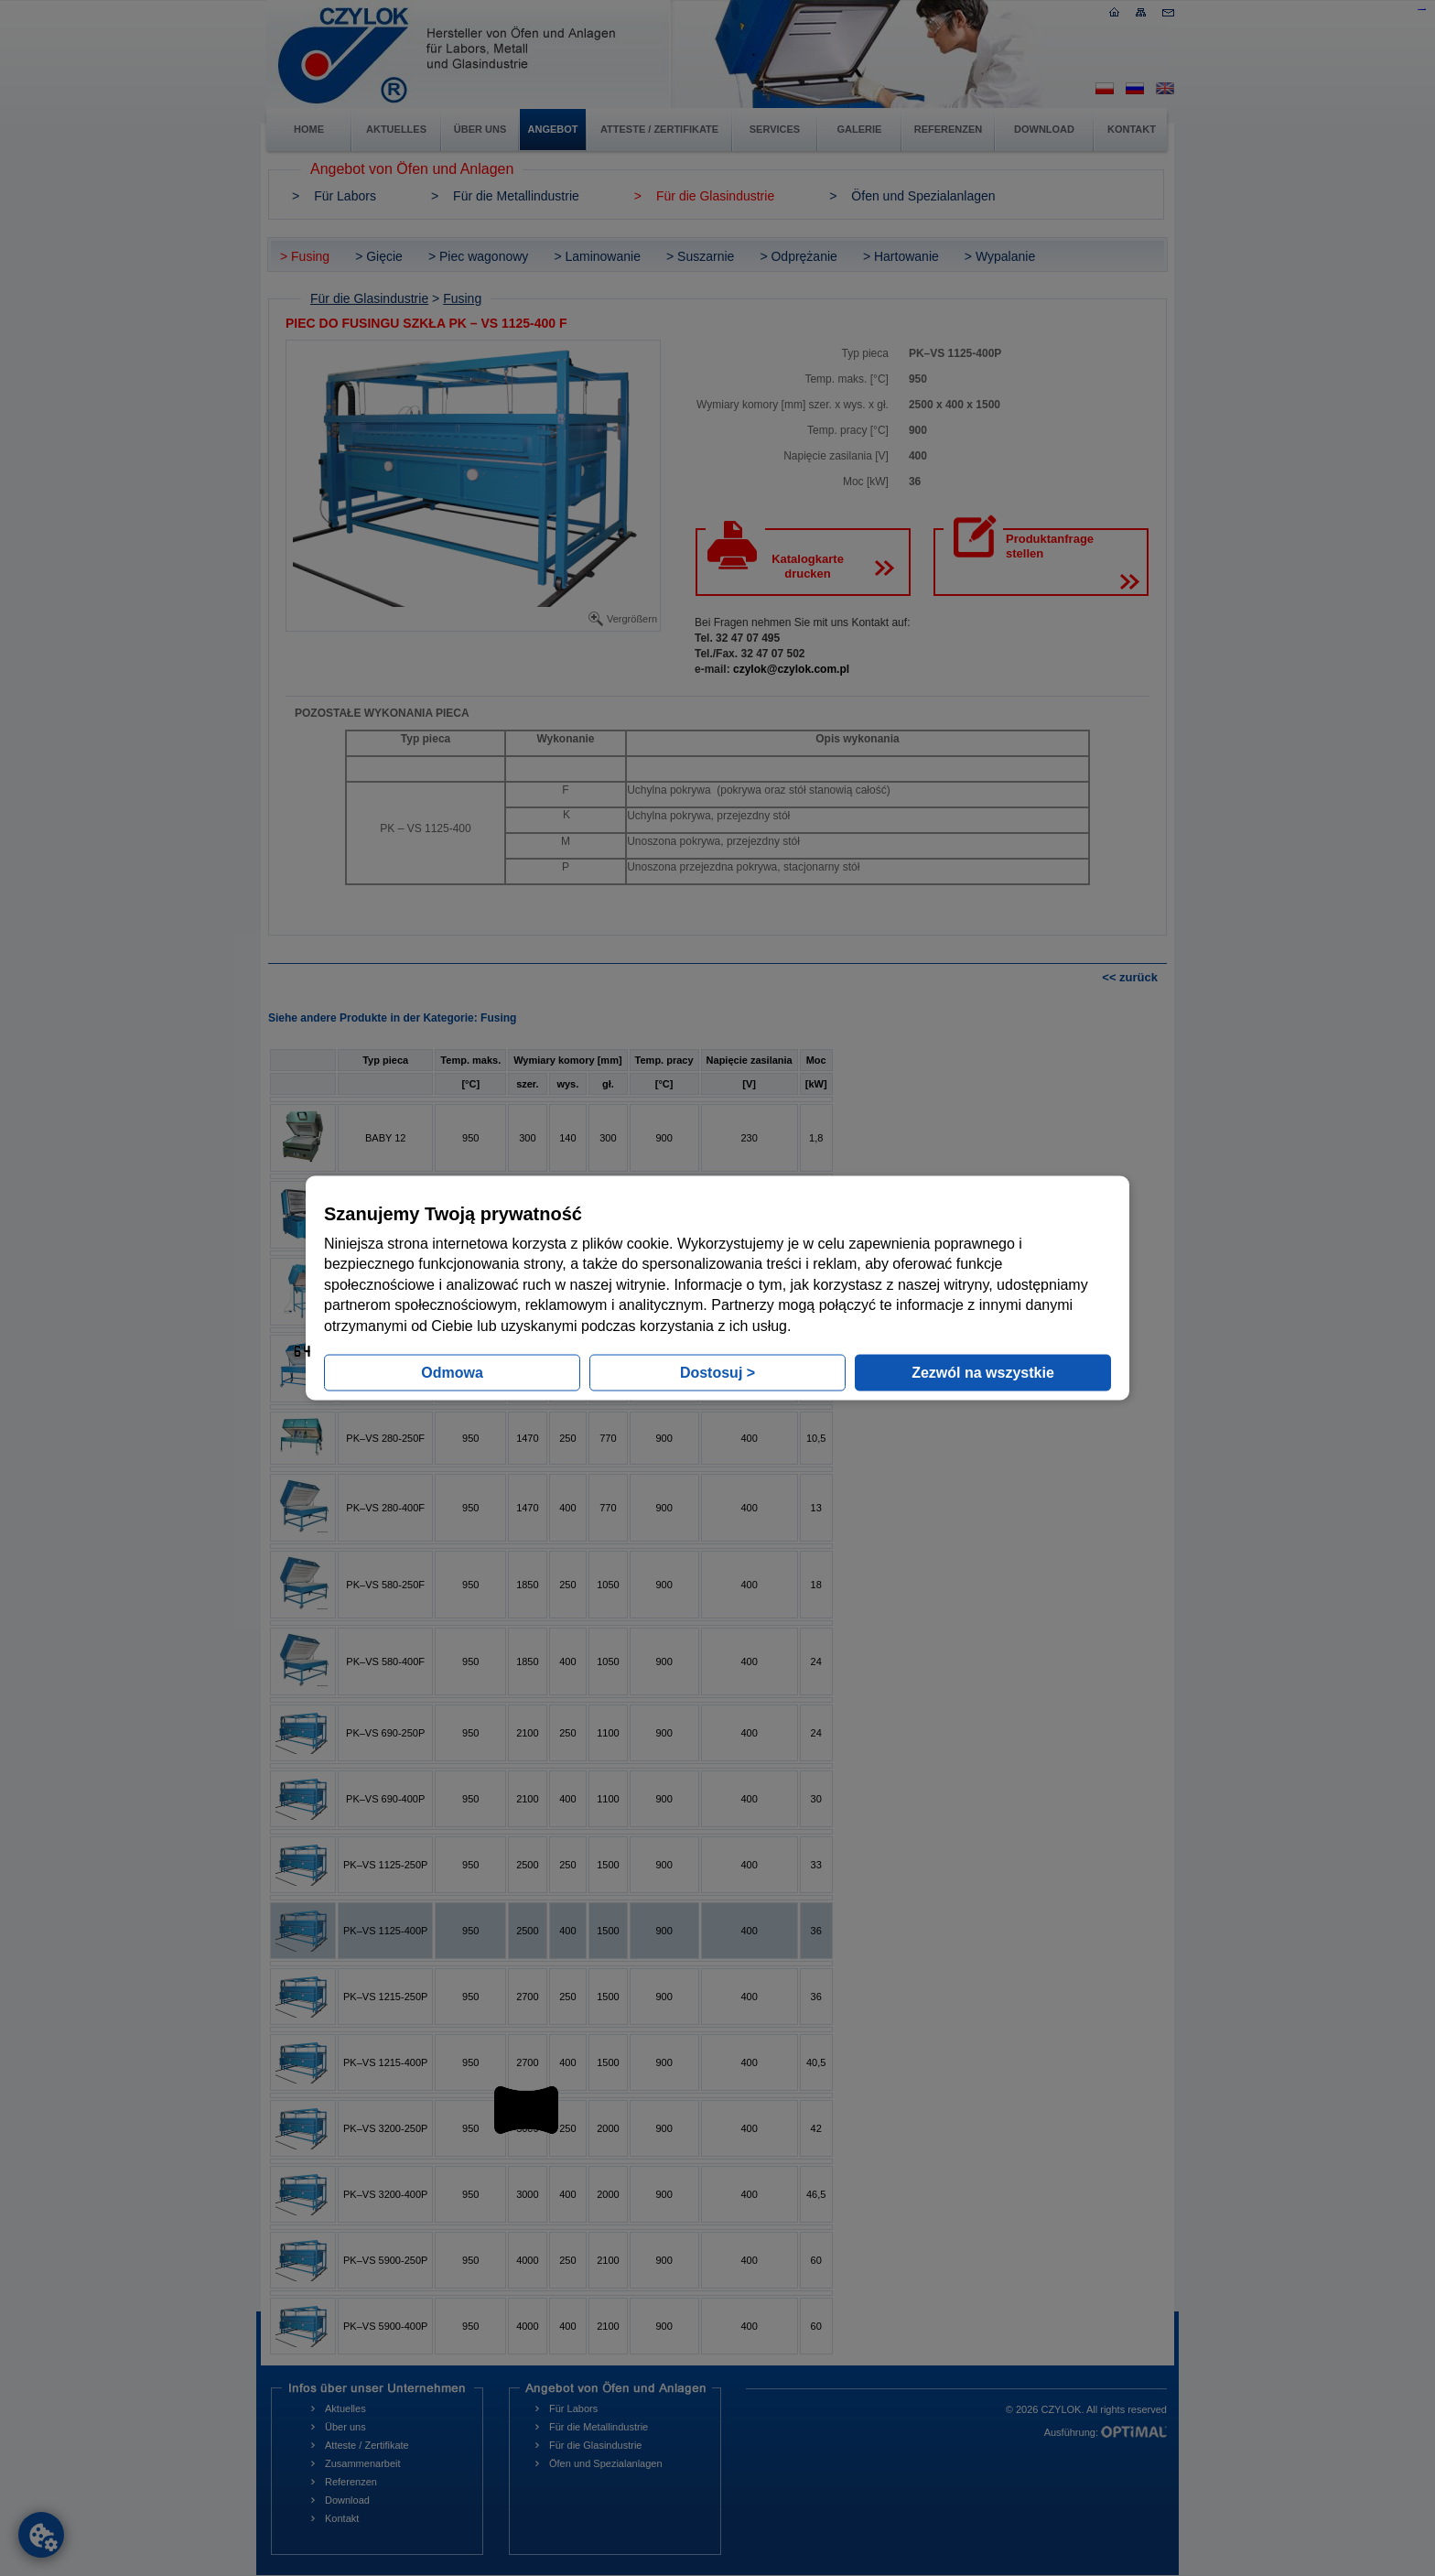 Image resolution: width=1435 pixels, height=2576 pixels. What do you see at coordinates (526, 2110) in the screenshot?
I see `switch to panorama photo mode` at bounding box center [526, 2110].